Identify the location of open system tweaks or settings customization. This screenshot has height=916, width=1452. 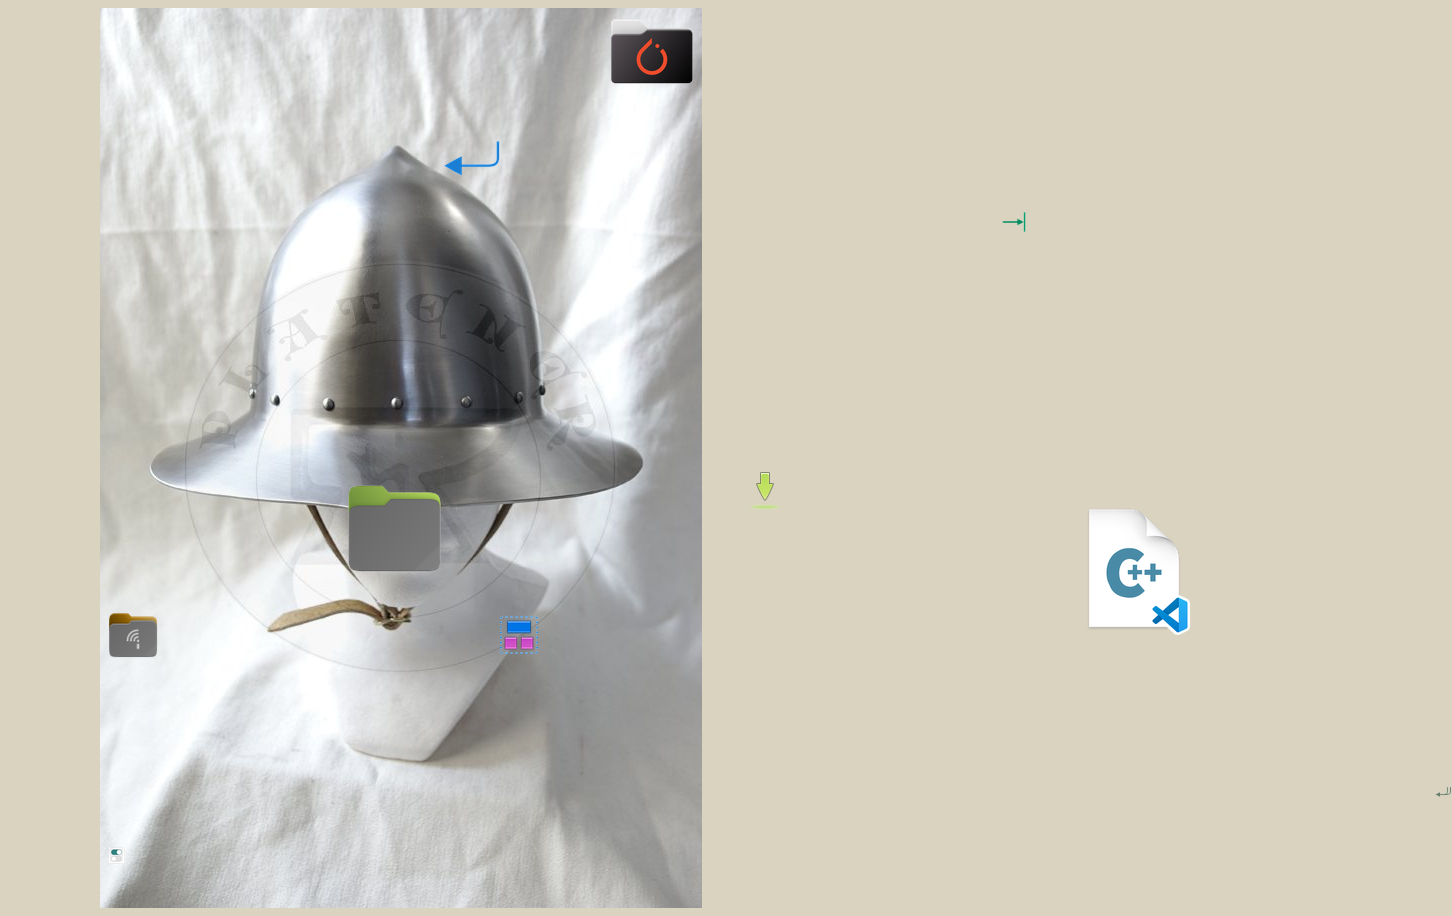
(116, 855).